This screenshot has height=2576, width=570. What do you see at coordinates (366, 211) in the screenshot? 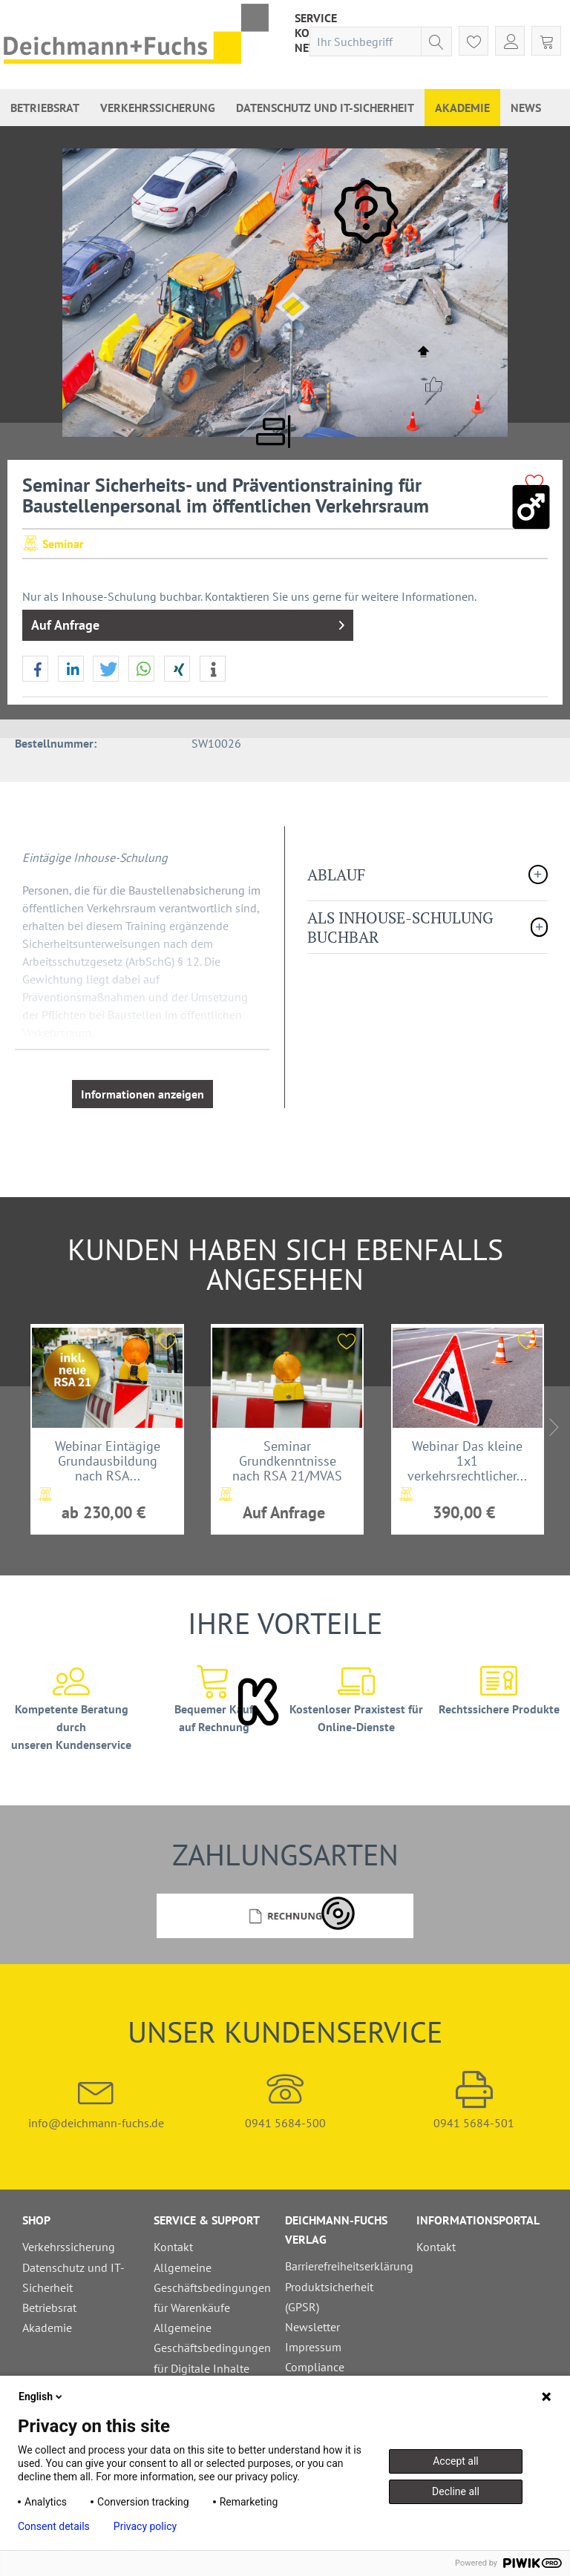
I see `access frequently asked questions or help center` at bounding box center [366, 211].